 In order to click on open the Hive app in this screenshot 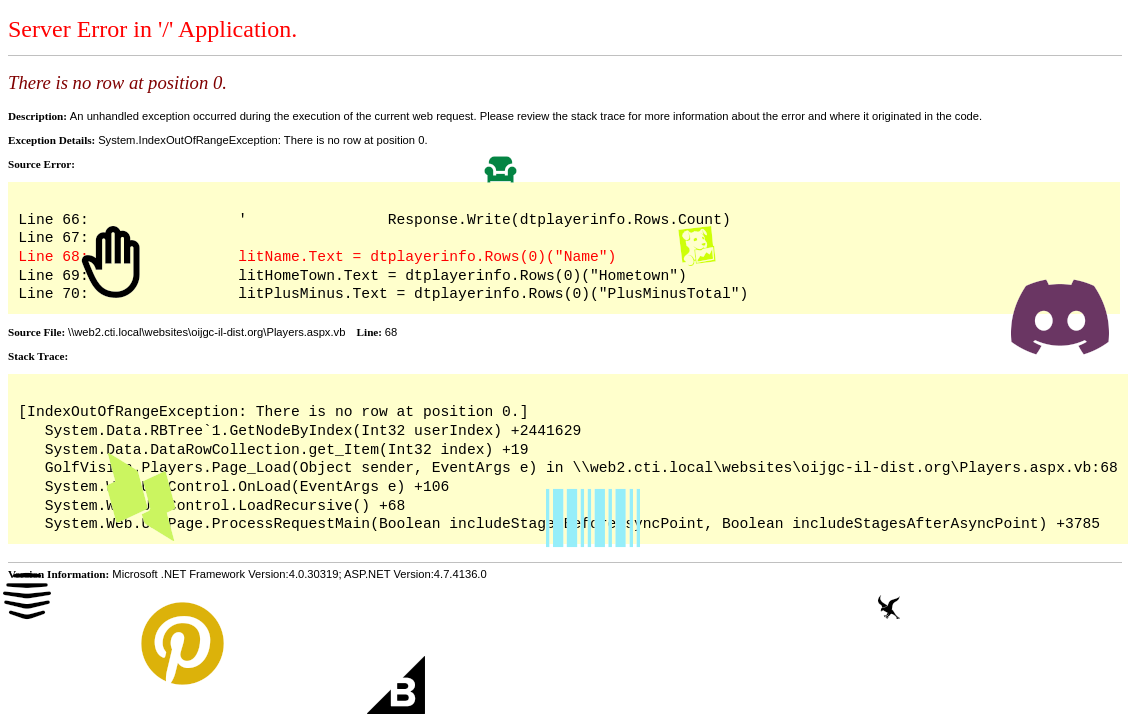, I will do `click(27, 596)`.